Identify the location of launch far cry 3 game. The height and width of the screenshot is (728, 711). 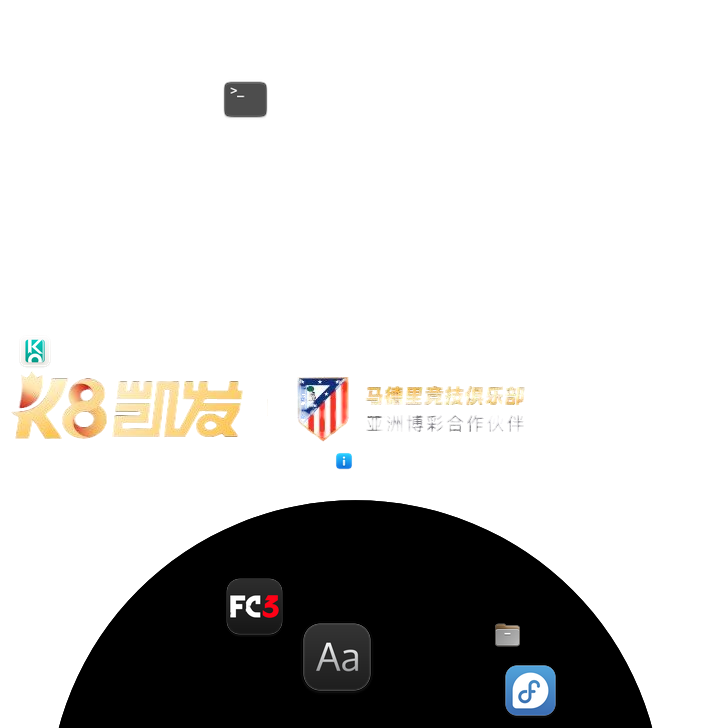
(254, 606).